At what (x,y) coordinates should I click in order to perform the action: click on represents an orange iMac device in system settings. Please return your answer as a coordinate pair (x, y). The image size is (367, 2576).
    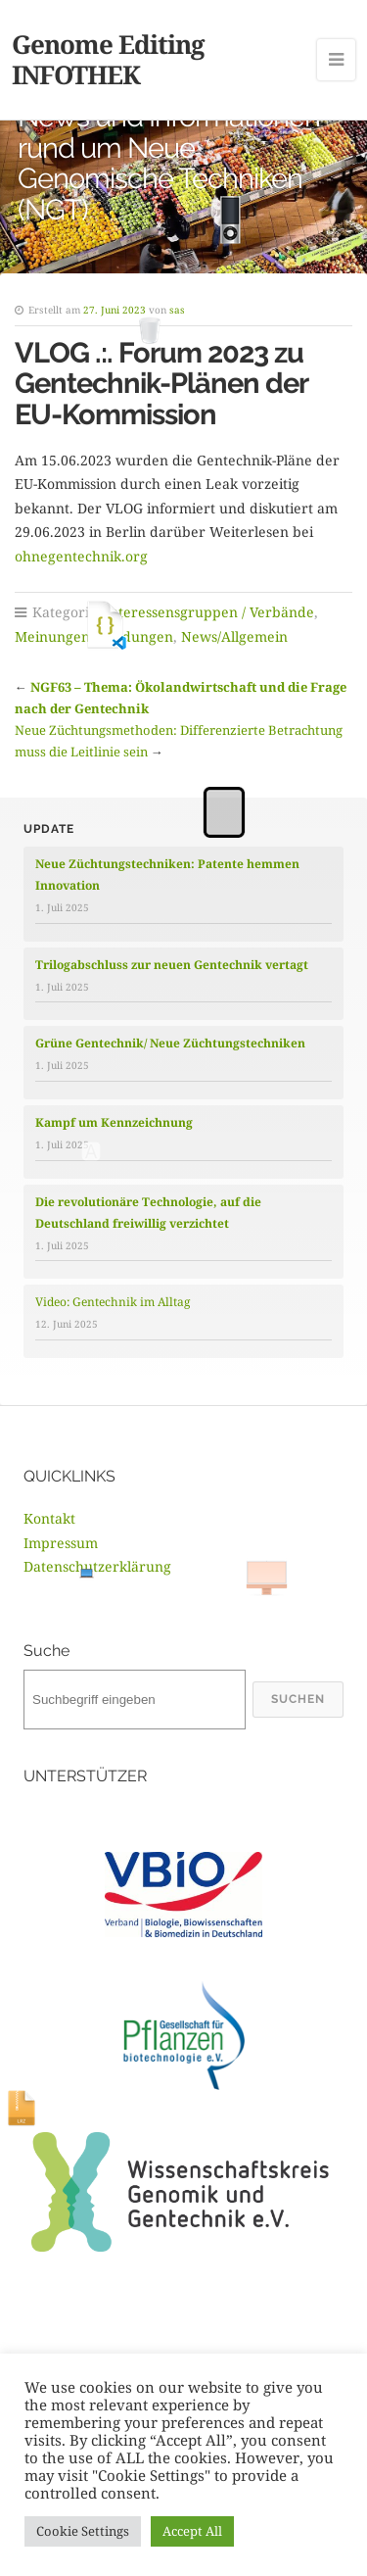
    Looking at the image, I should click on (266, 1577).